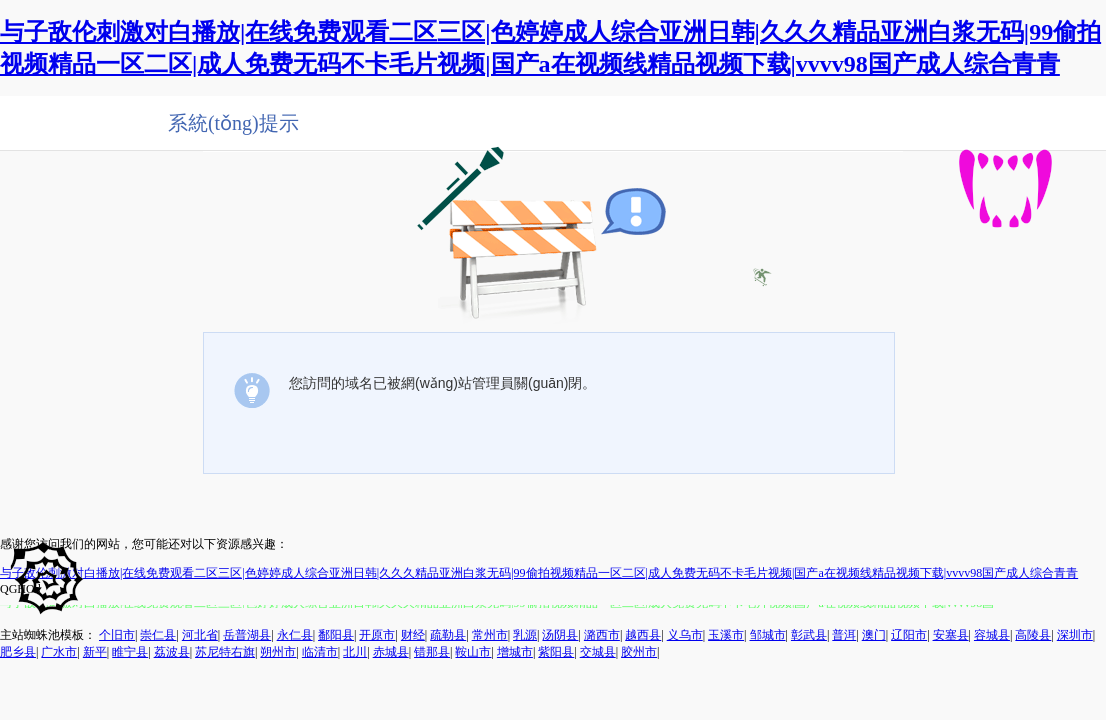 The image size is (1106, 720). What do you see at coordinates (47, 578) in the screenshot?
I see `represents a trap or hazard in gameplay` at bounding box center [47, 578].